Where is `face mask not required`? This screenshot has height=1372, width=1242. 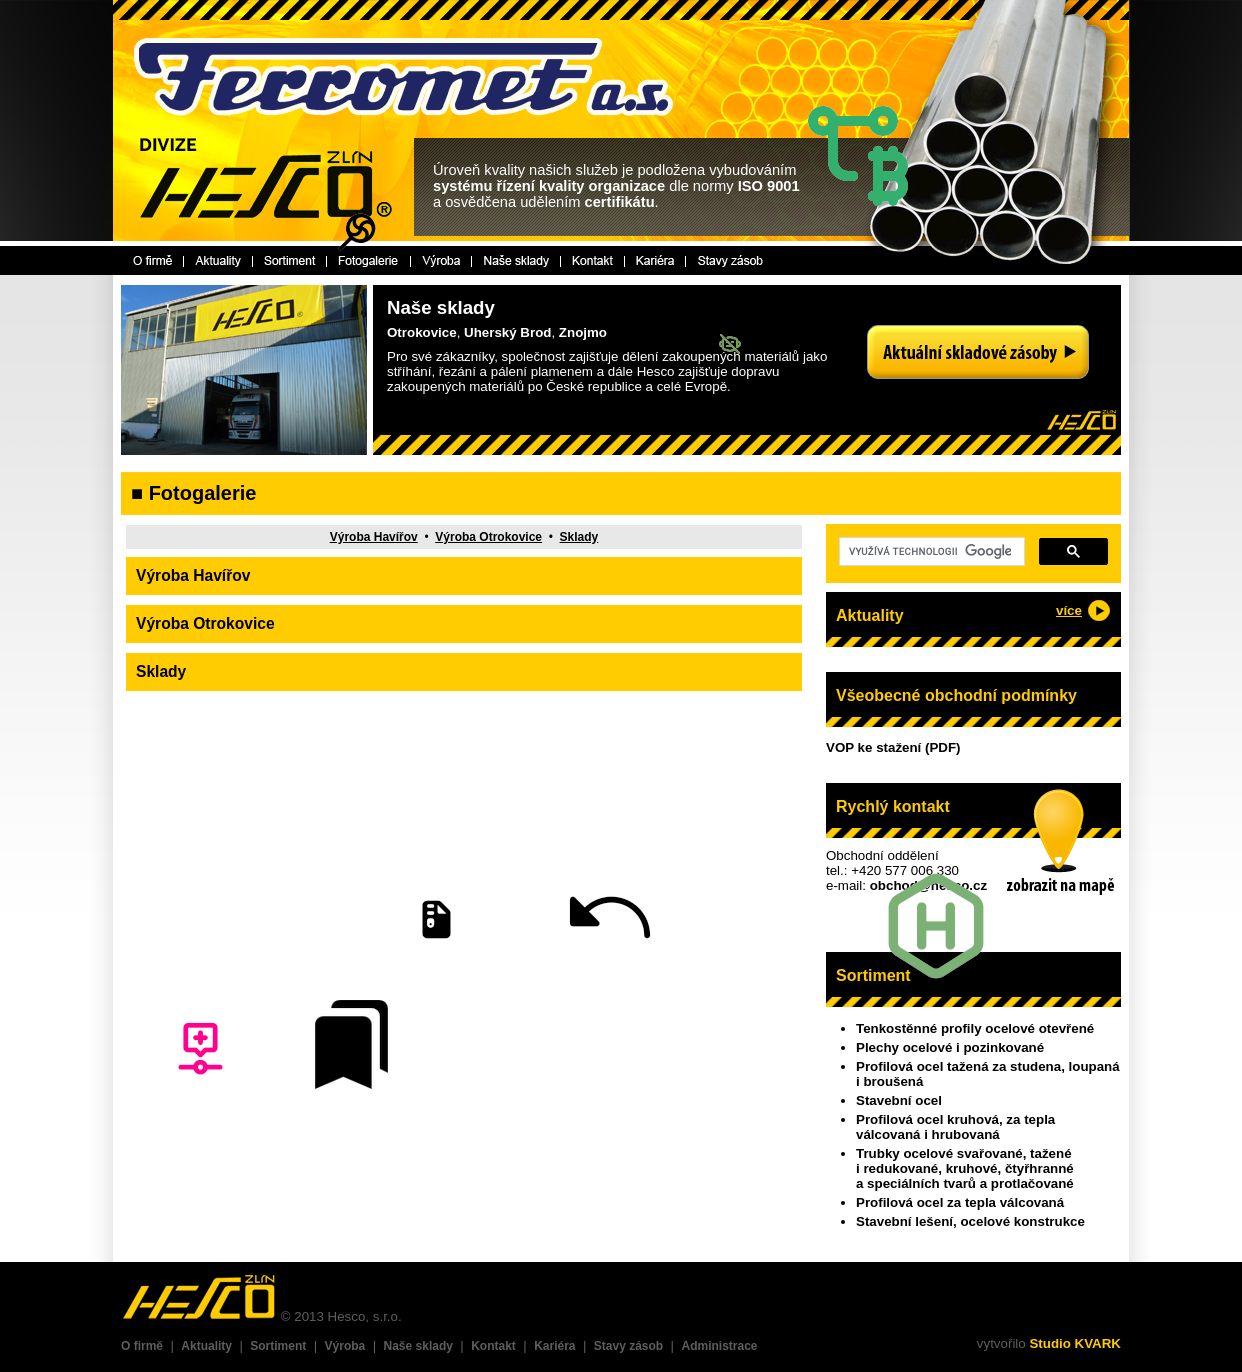 face mask not required is located at coordinates (730, 344).